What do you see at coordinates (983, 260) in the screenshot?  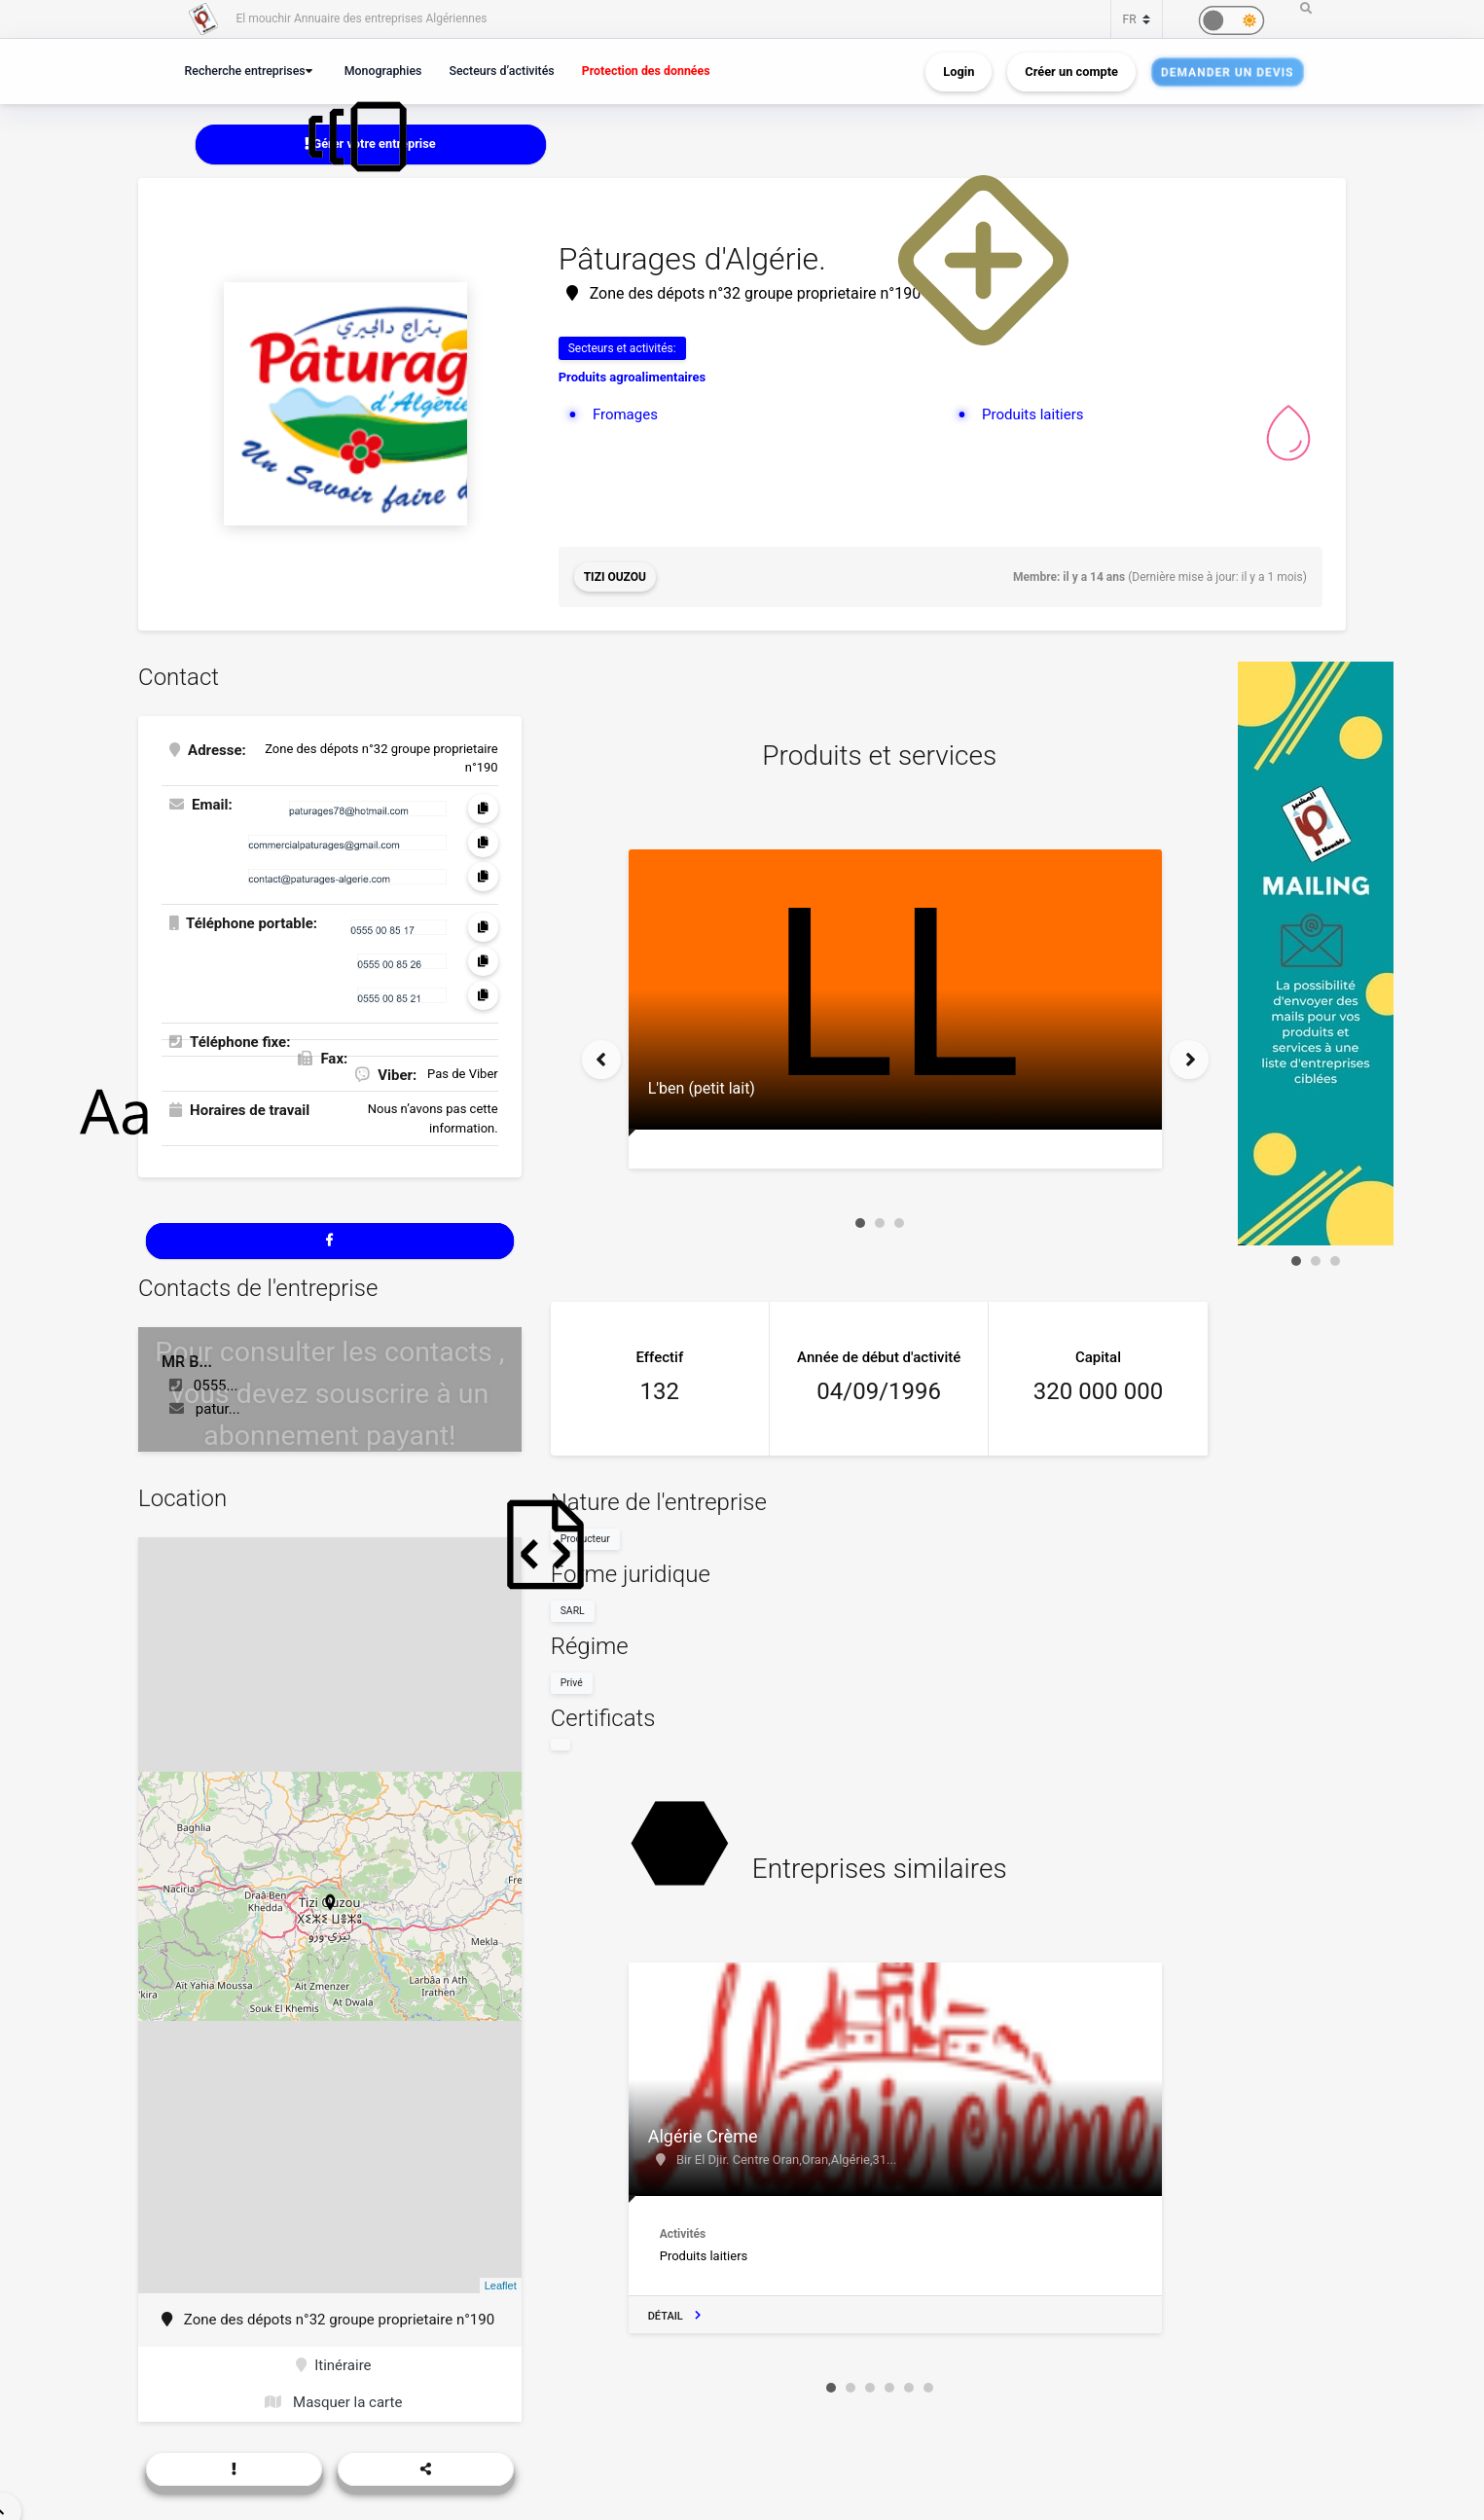 I see `add to favorites or premium collection` at bounding box center [983, 260].